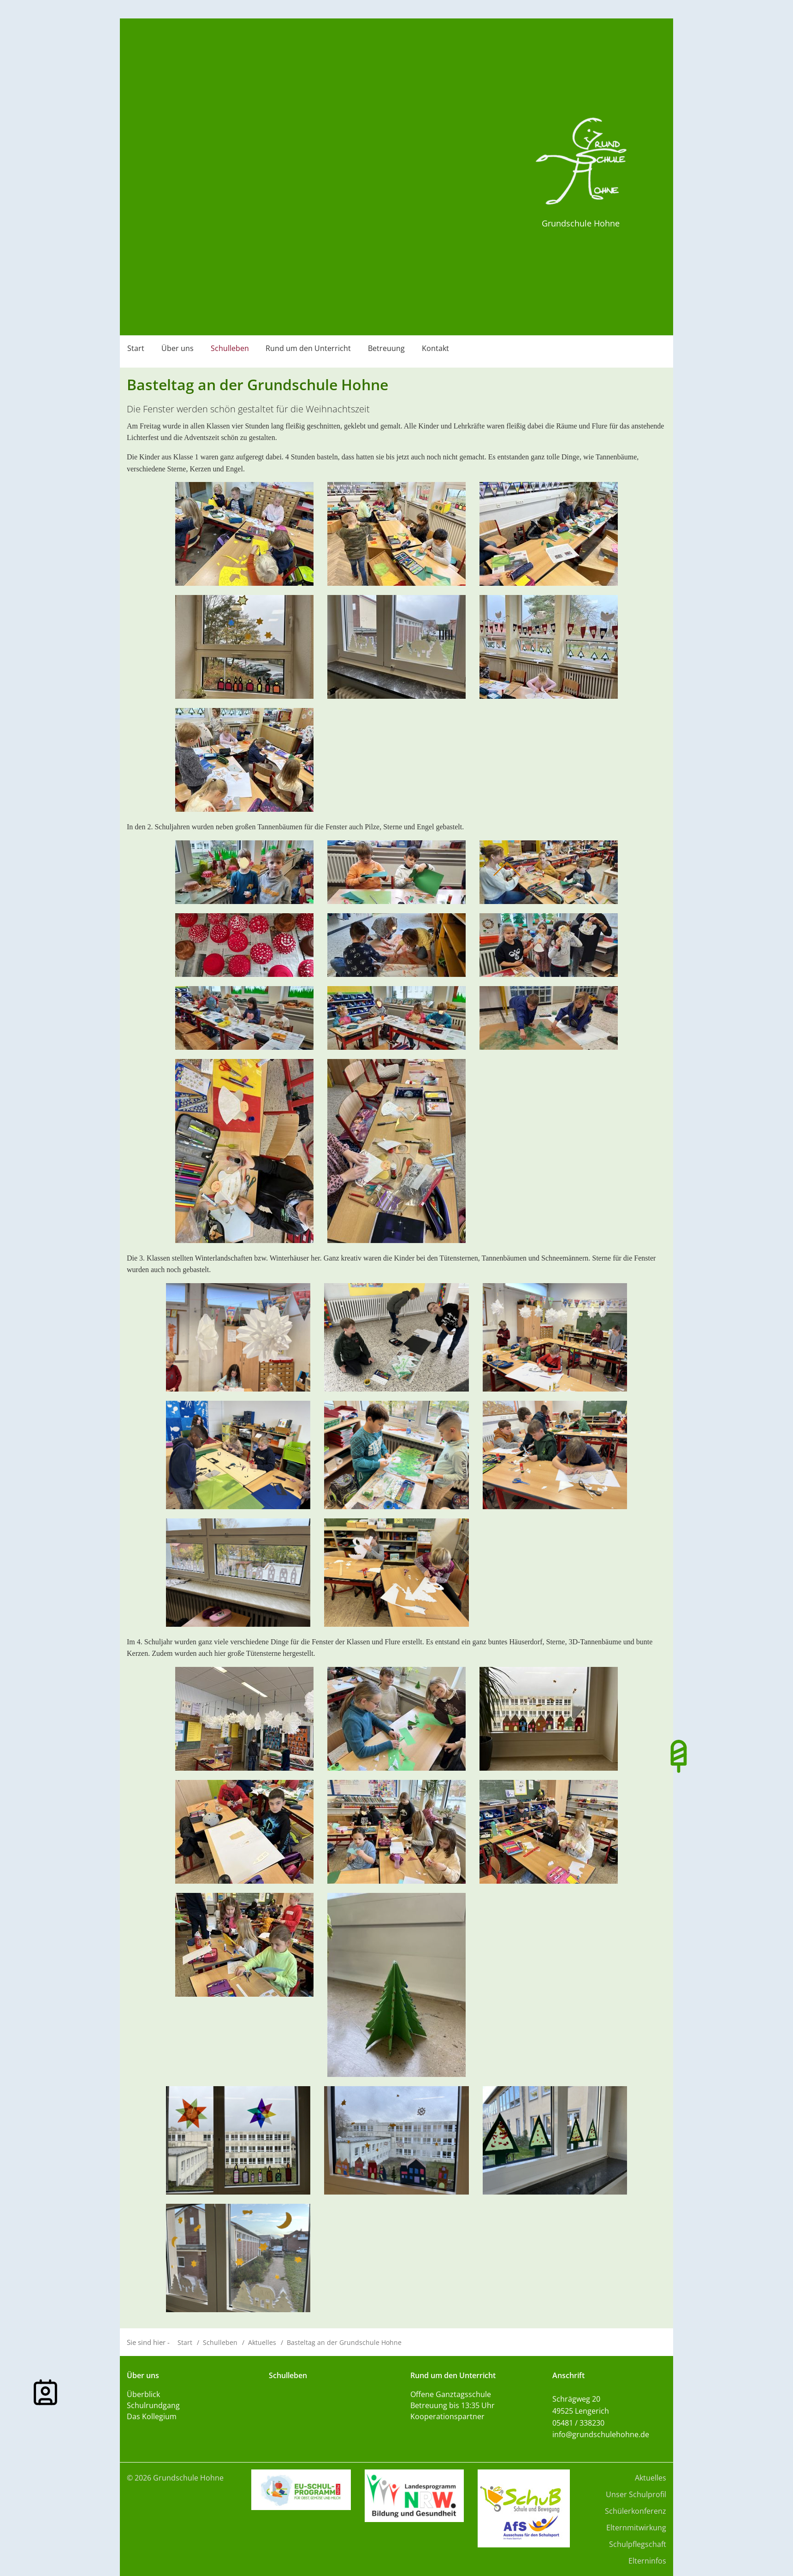 The image size is (793, 2576). Describe the element at coordinates (507, 870) in the screenshot. I see `collapse an expanded section` at that location.